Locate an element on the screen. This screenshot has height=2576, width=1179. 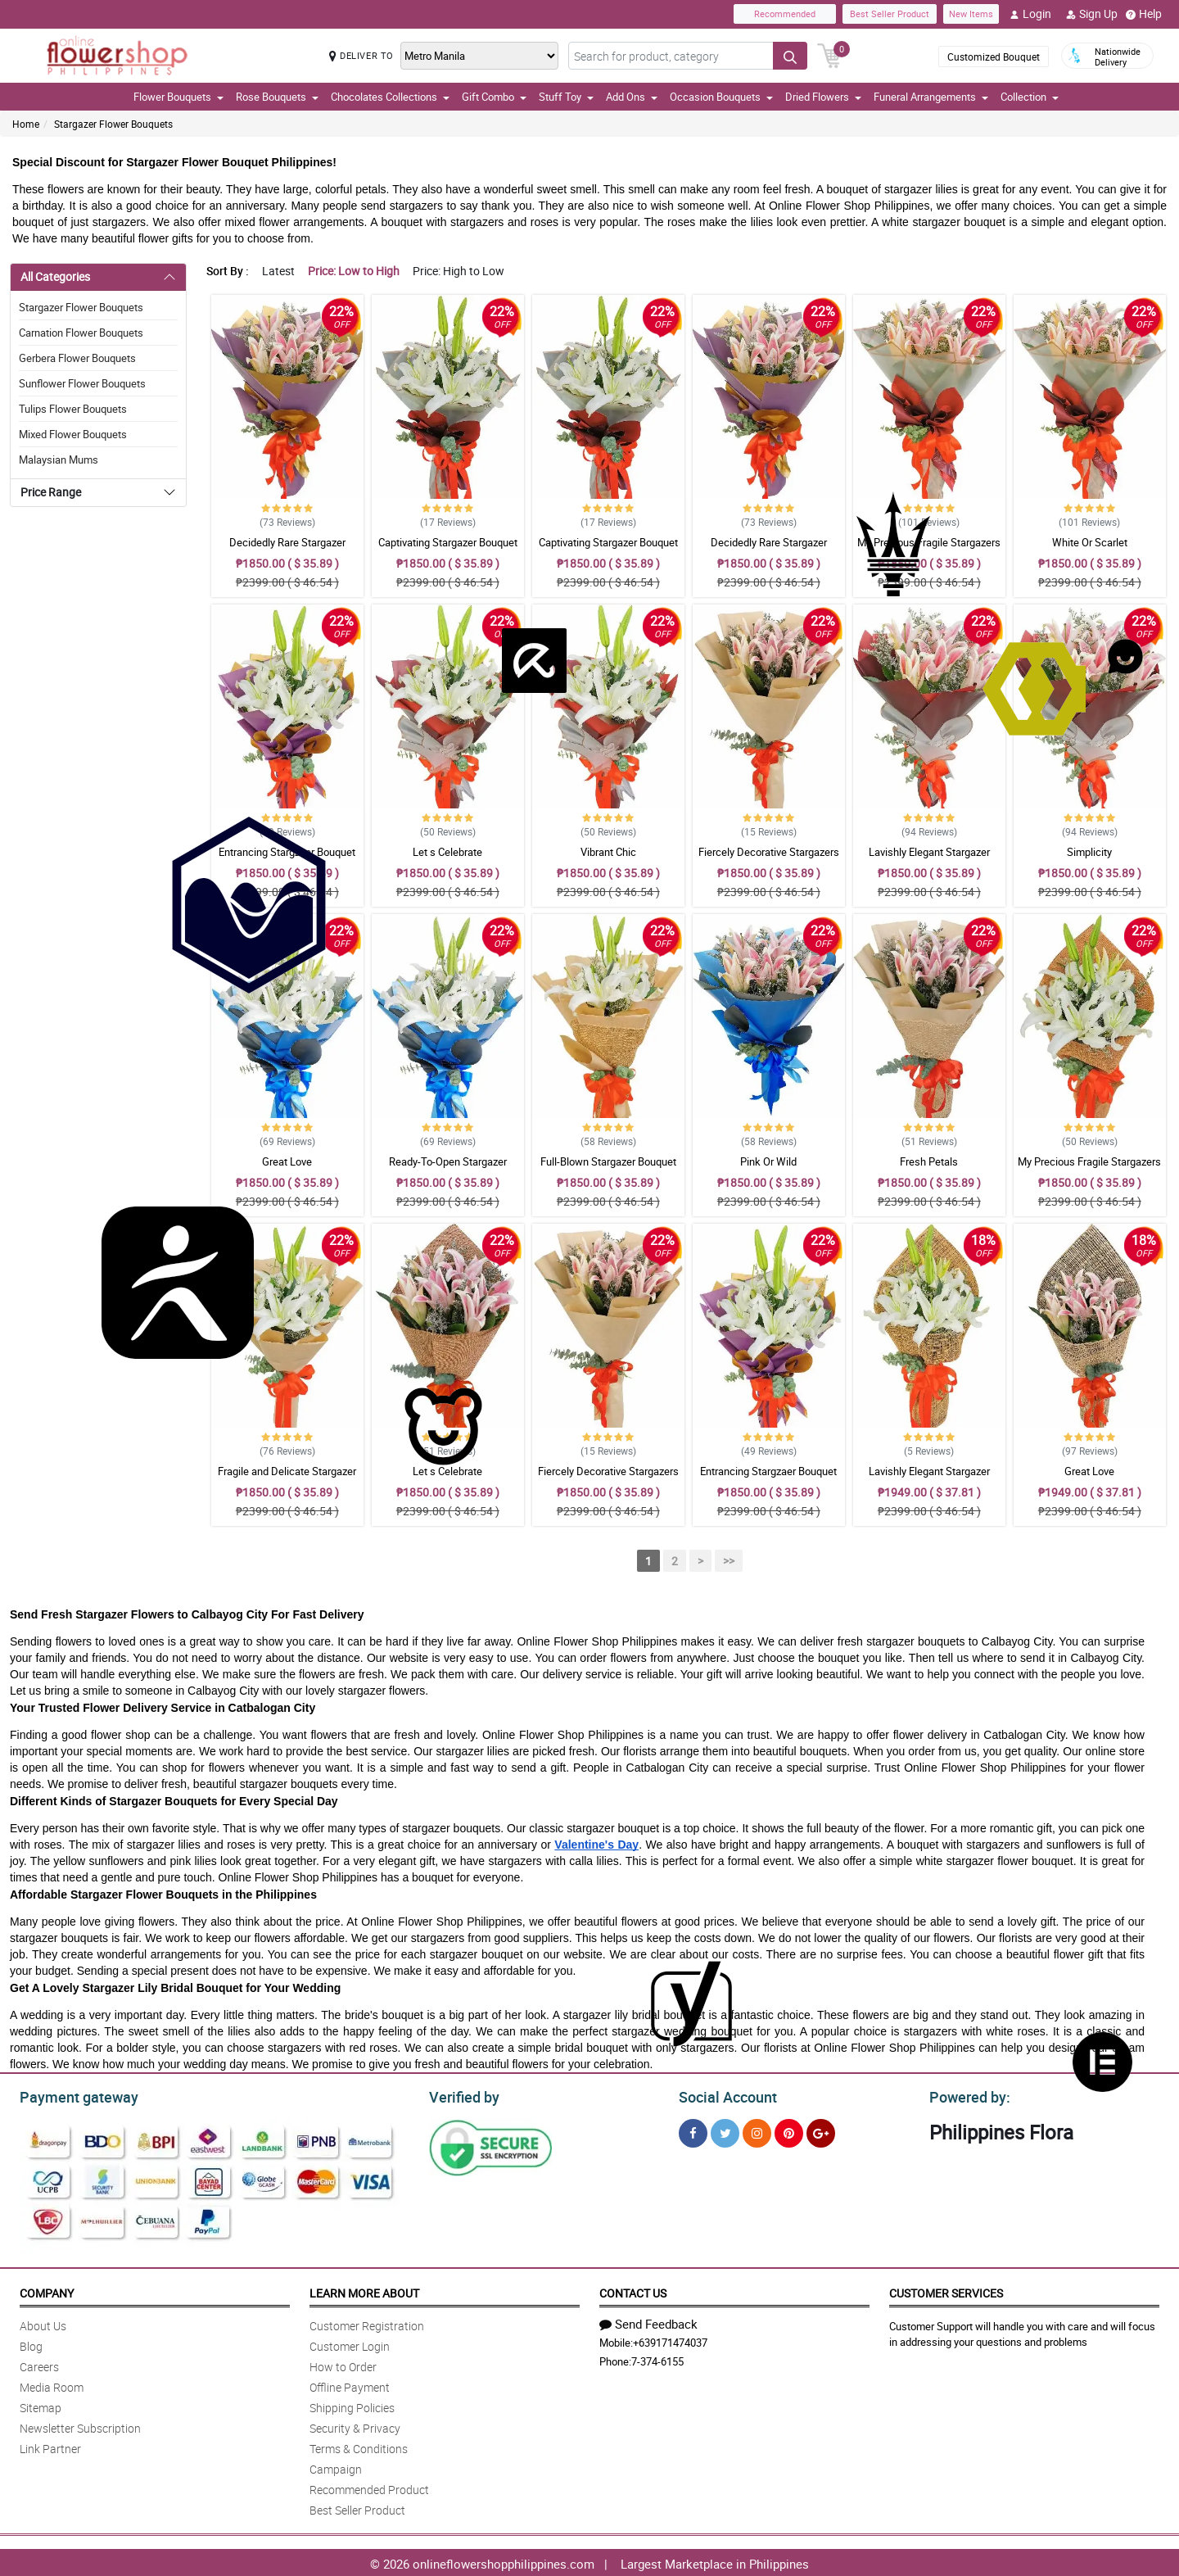
maserati brand logo is located at coordinates (893, 544).